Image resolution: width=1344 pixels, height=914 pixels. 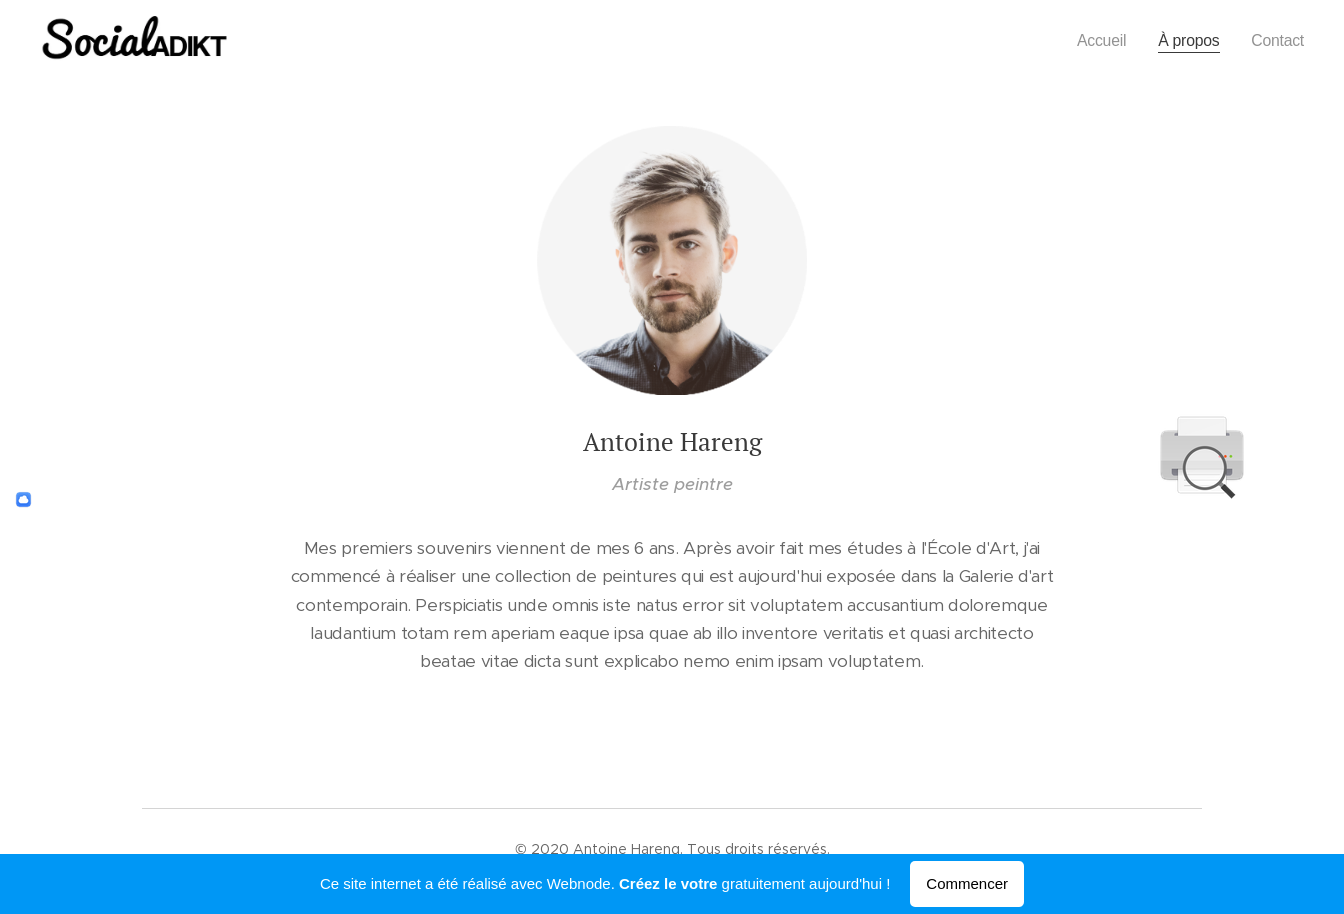 What do you see at coordinates (1202, 455) in the screenshot?
I see `preview document before printing` at bounding box center [1202, 455].